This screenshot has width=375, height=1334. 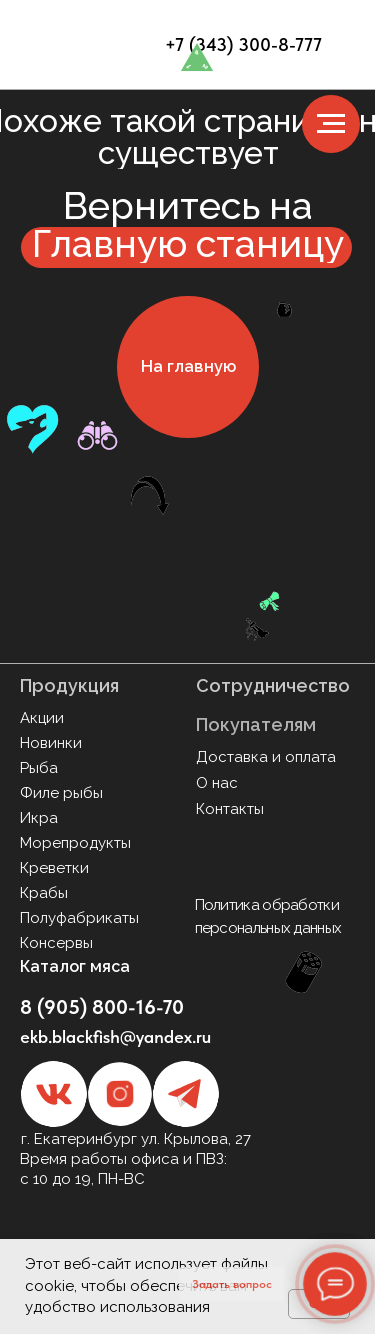 What do you see at coordinates (149, 495) in the screenshot?
I see `perform a dunk or slam action in a game` at bounding box center [149, 495].